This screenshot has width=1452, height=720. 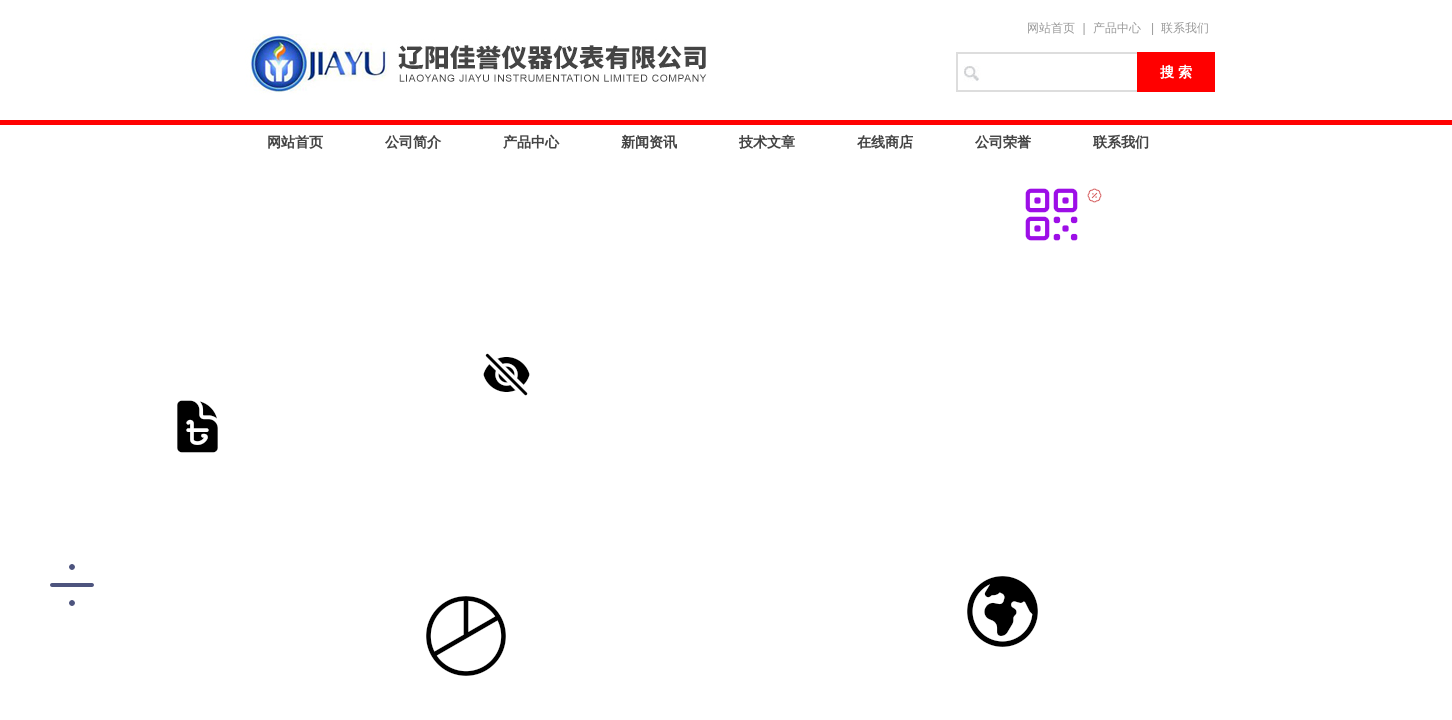 What do you see at coordinates (1094, 195) in the screenshot?
I see `view available discounts or promotions` at bounding box center [1094, 195].